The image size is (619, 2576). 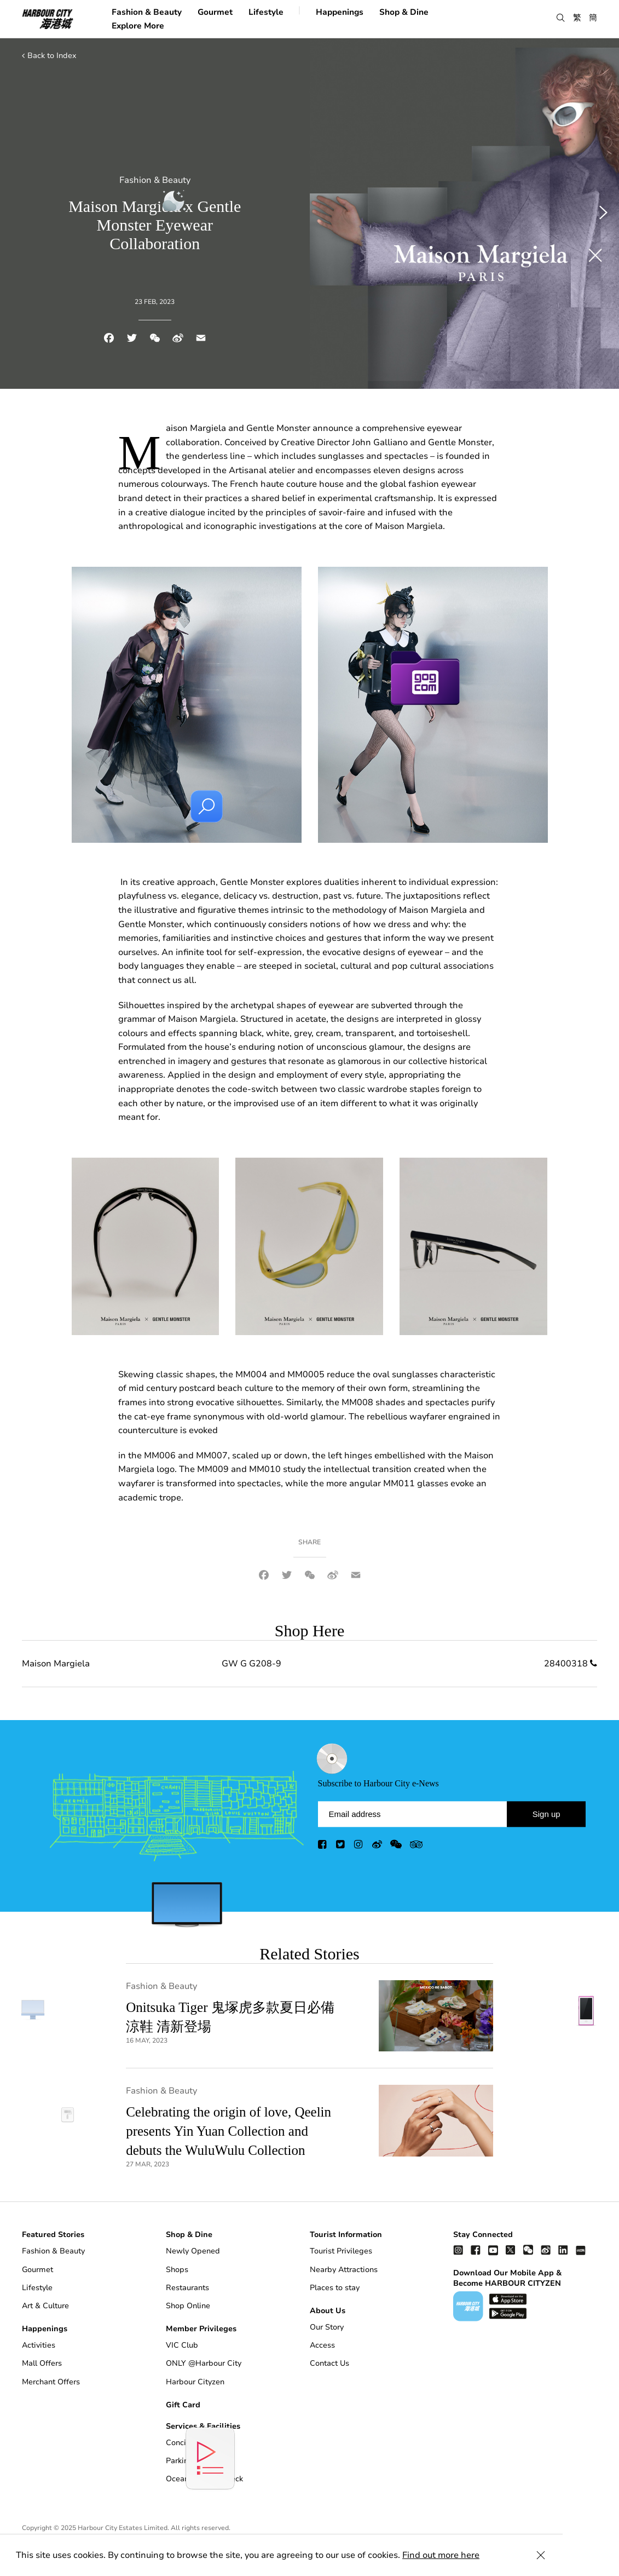 I want to click on external display or monitor connected, so click(x=187, y=1903).